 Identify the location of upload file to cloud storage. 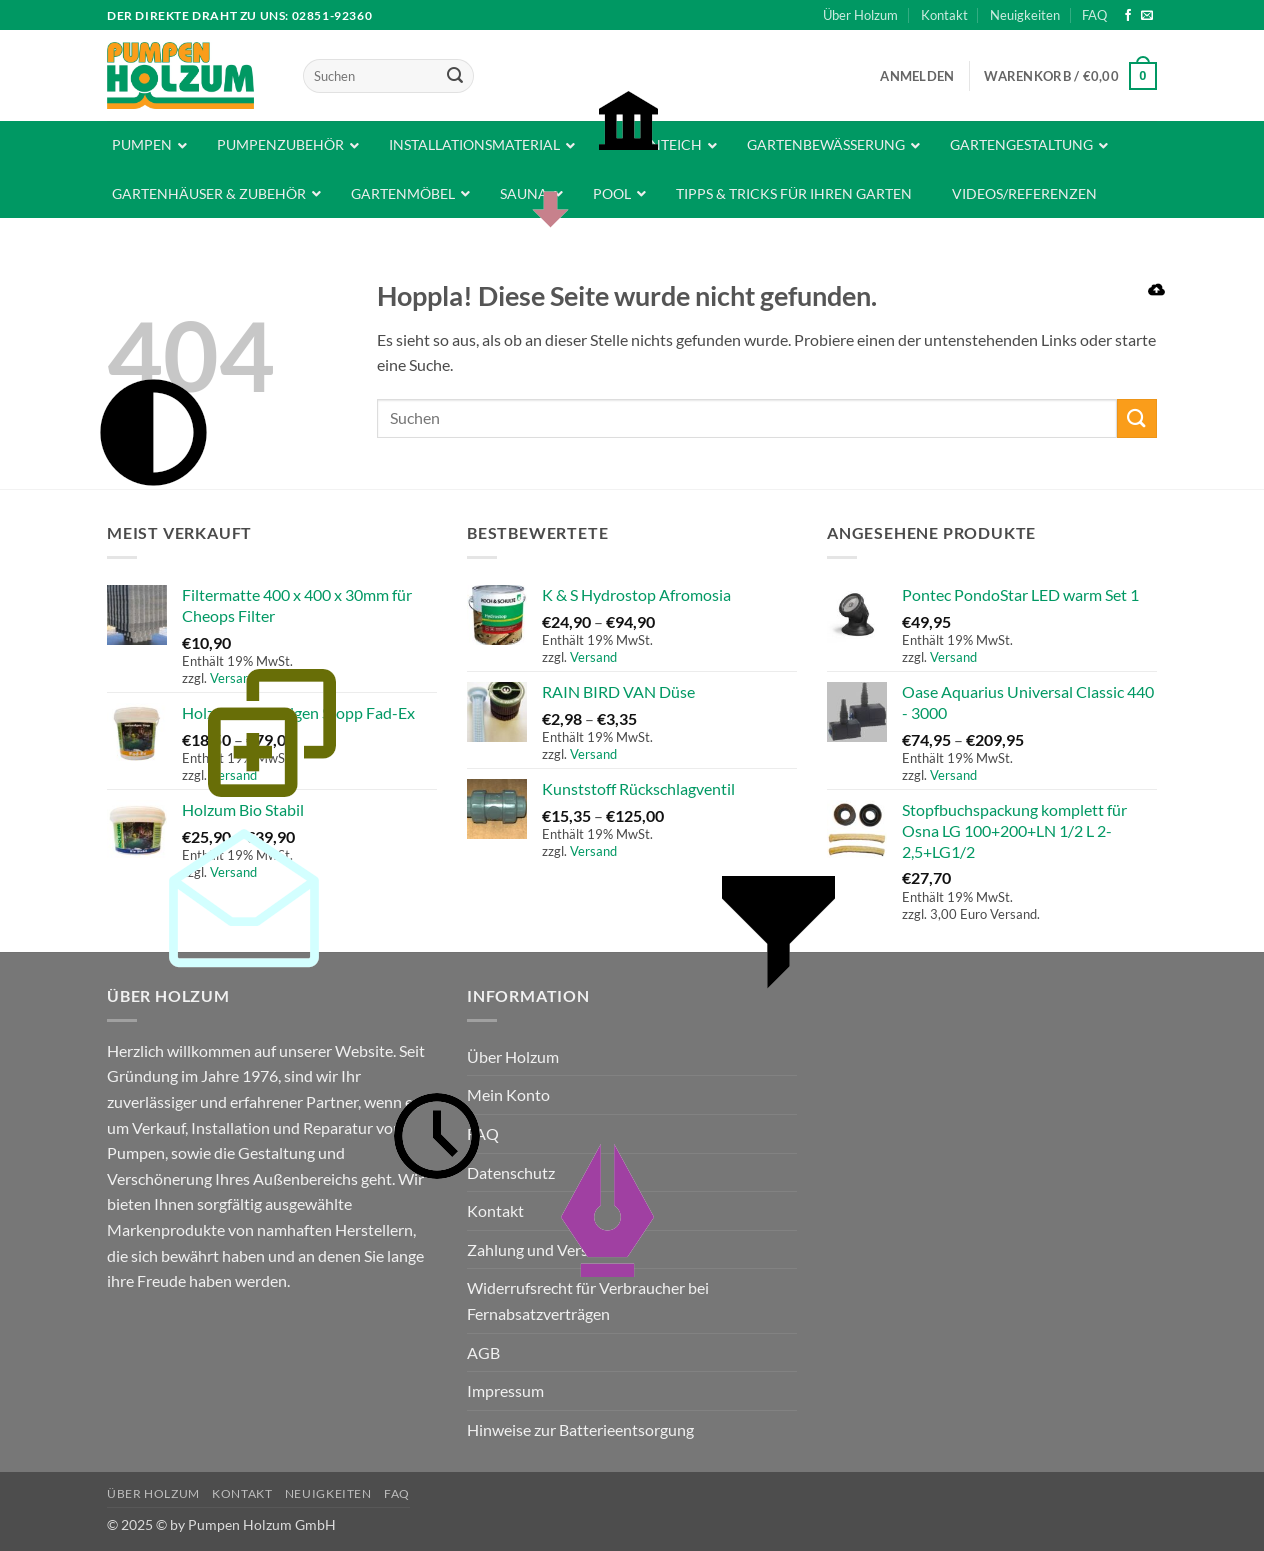
(1156, 289).